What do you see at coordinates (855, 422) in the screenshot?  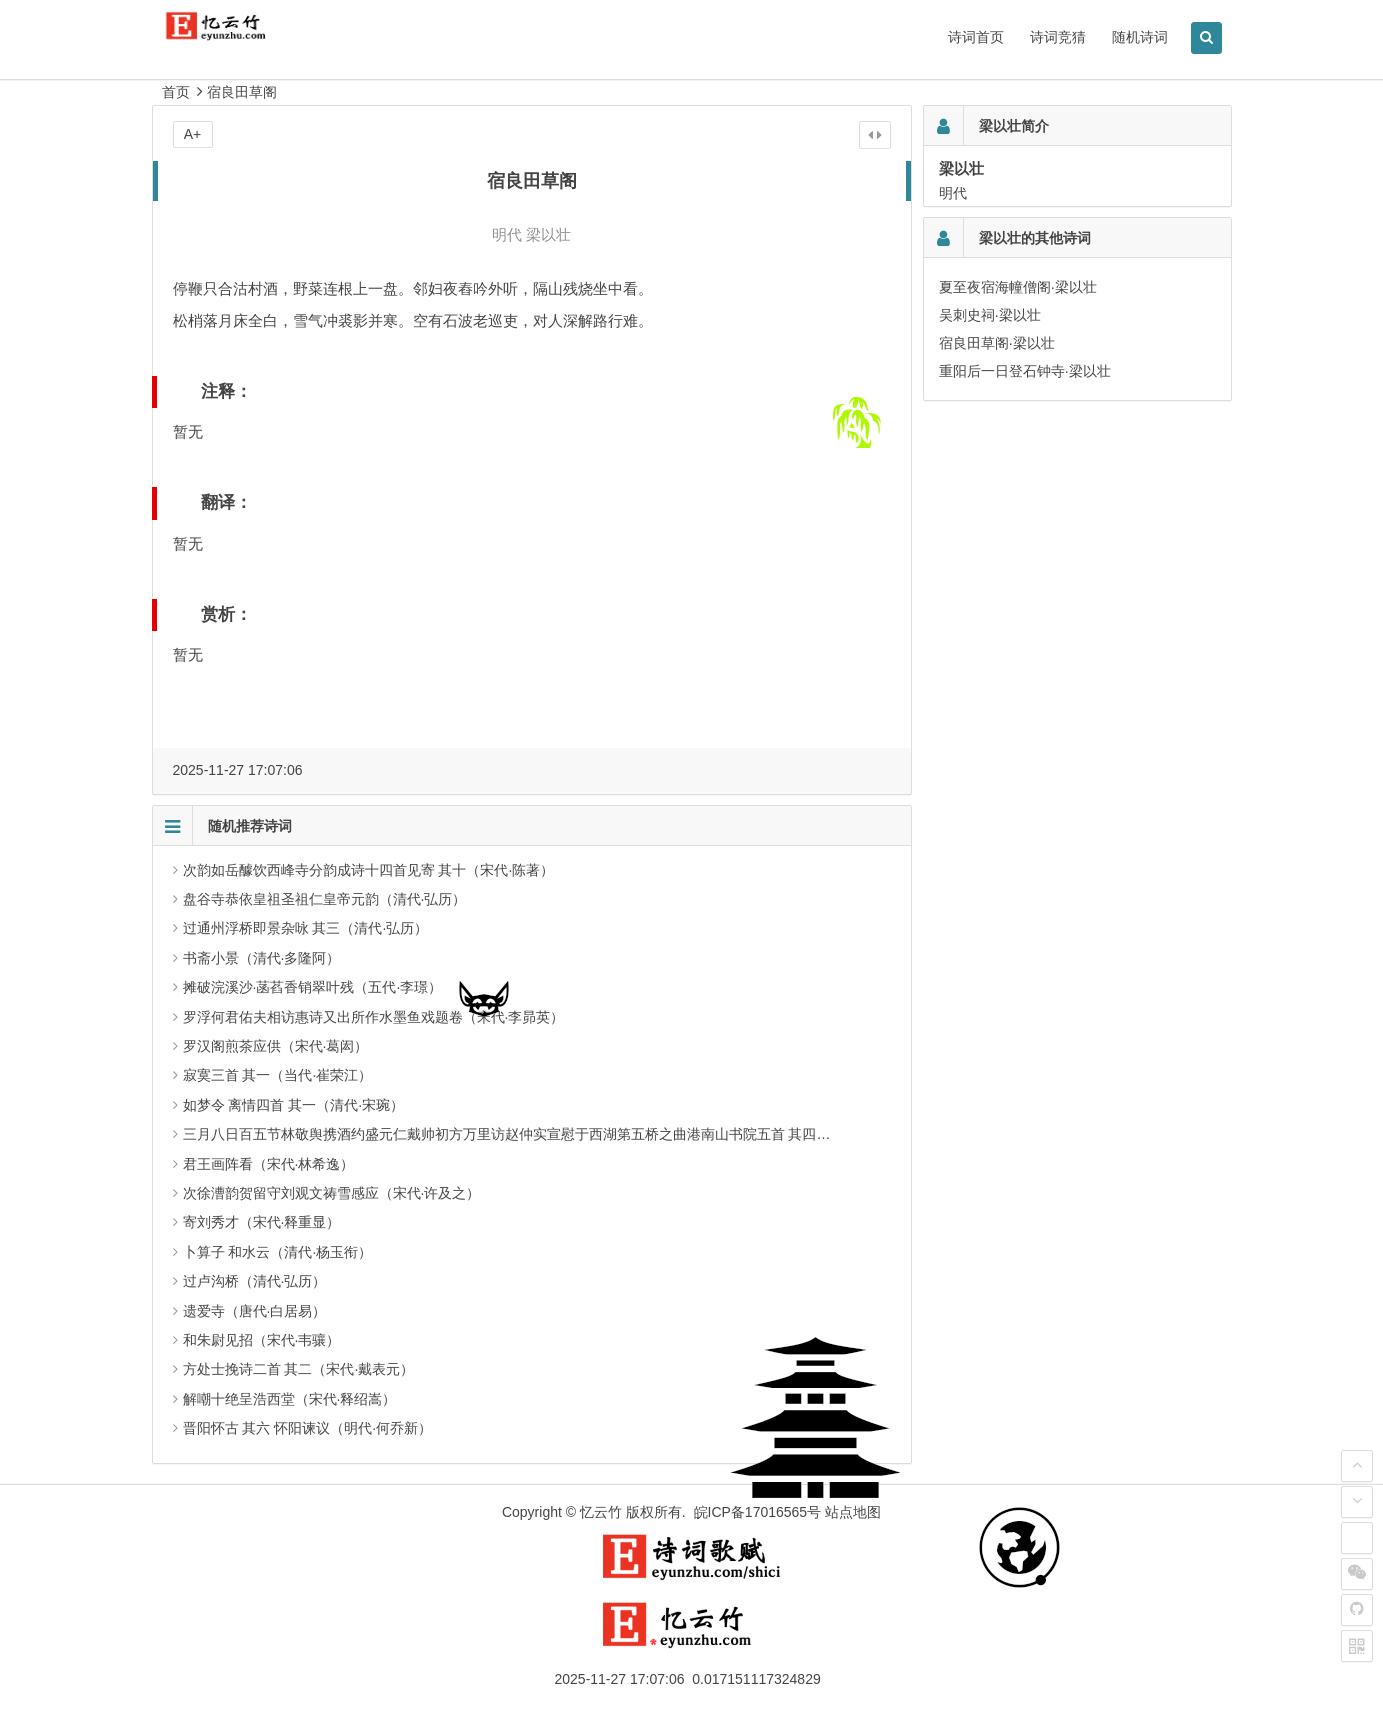 I see `select willow tree in a nature or gardening game` at bounding box center [855, 422].